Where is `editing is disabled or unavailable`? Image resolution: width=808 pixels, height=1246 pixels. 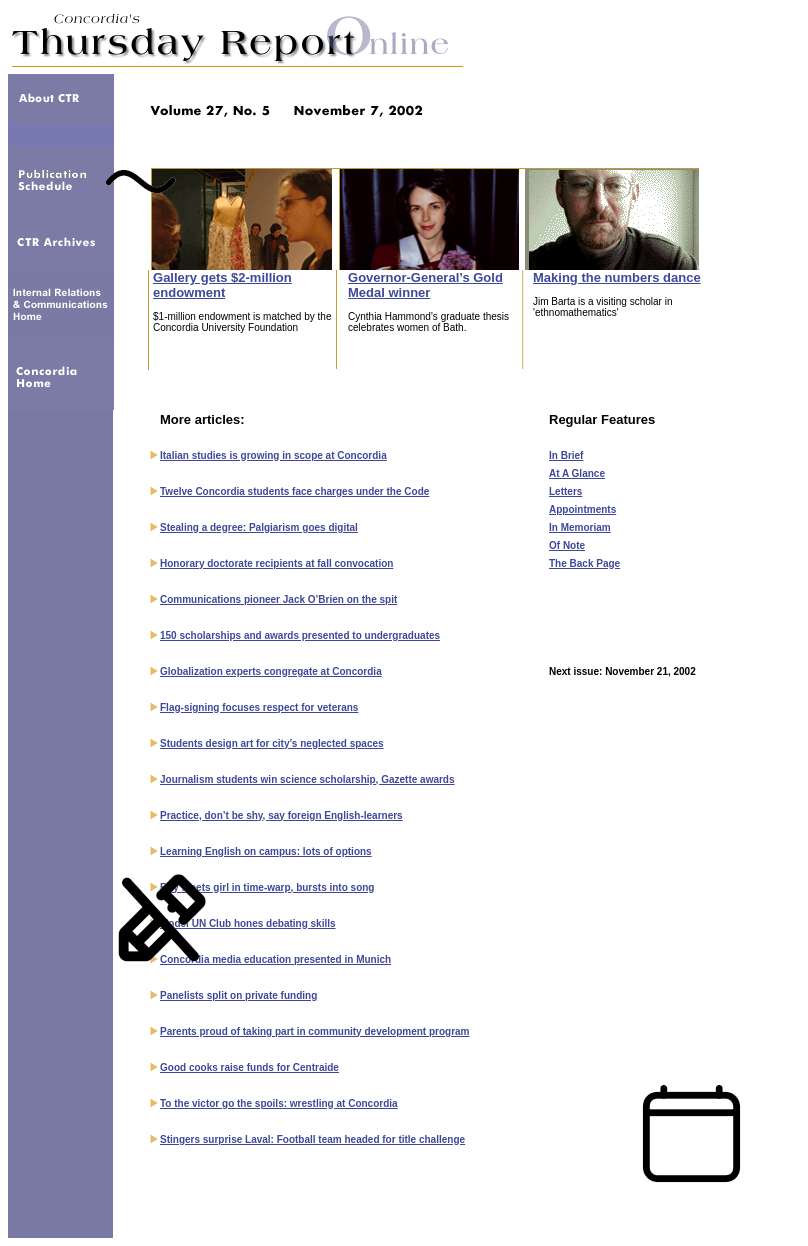
editing is disabled or unavailable is located at coordinates (160, 919).